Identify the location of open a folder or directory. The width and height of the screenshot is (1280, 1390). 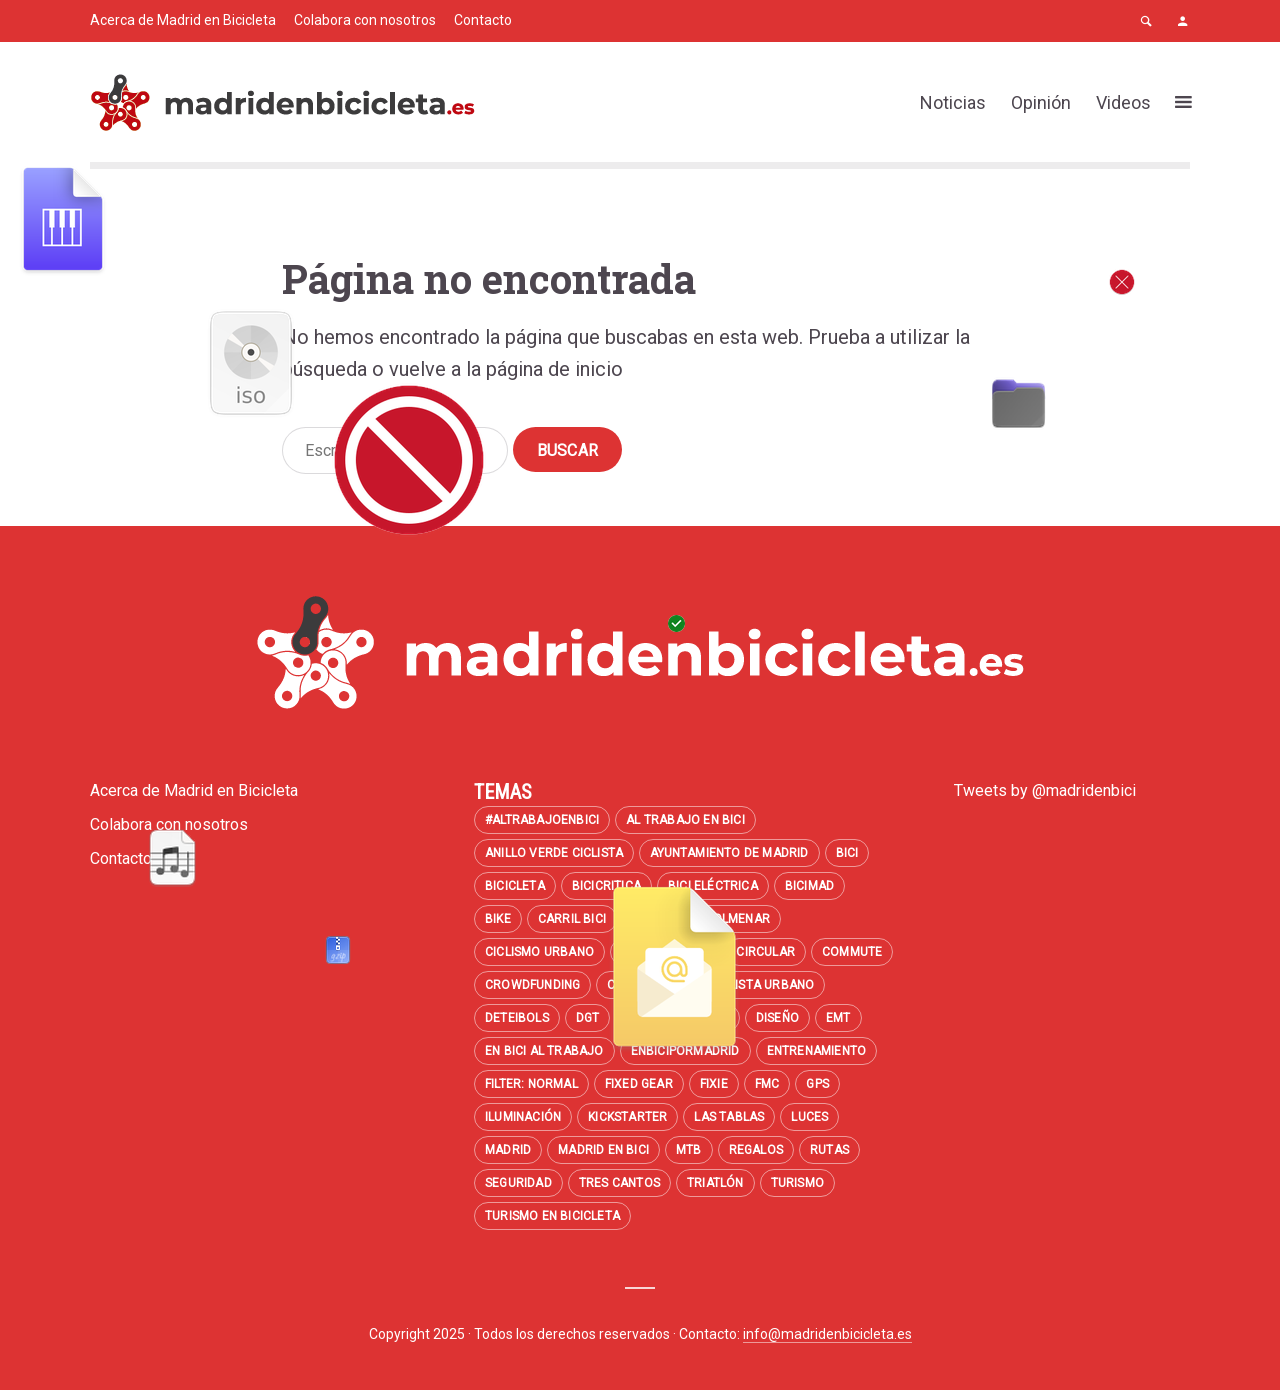
(1018, 403).